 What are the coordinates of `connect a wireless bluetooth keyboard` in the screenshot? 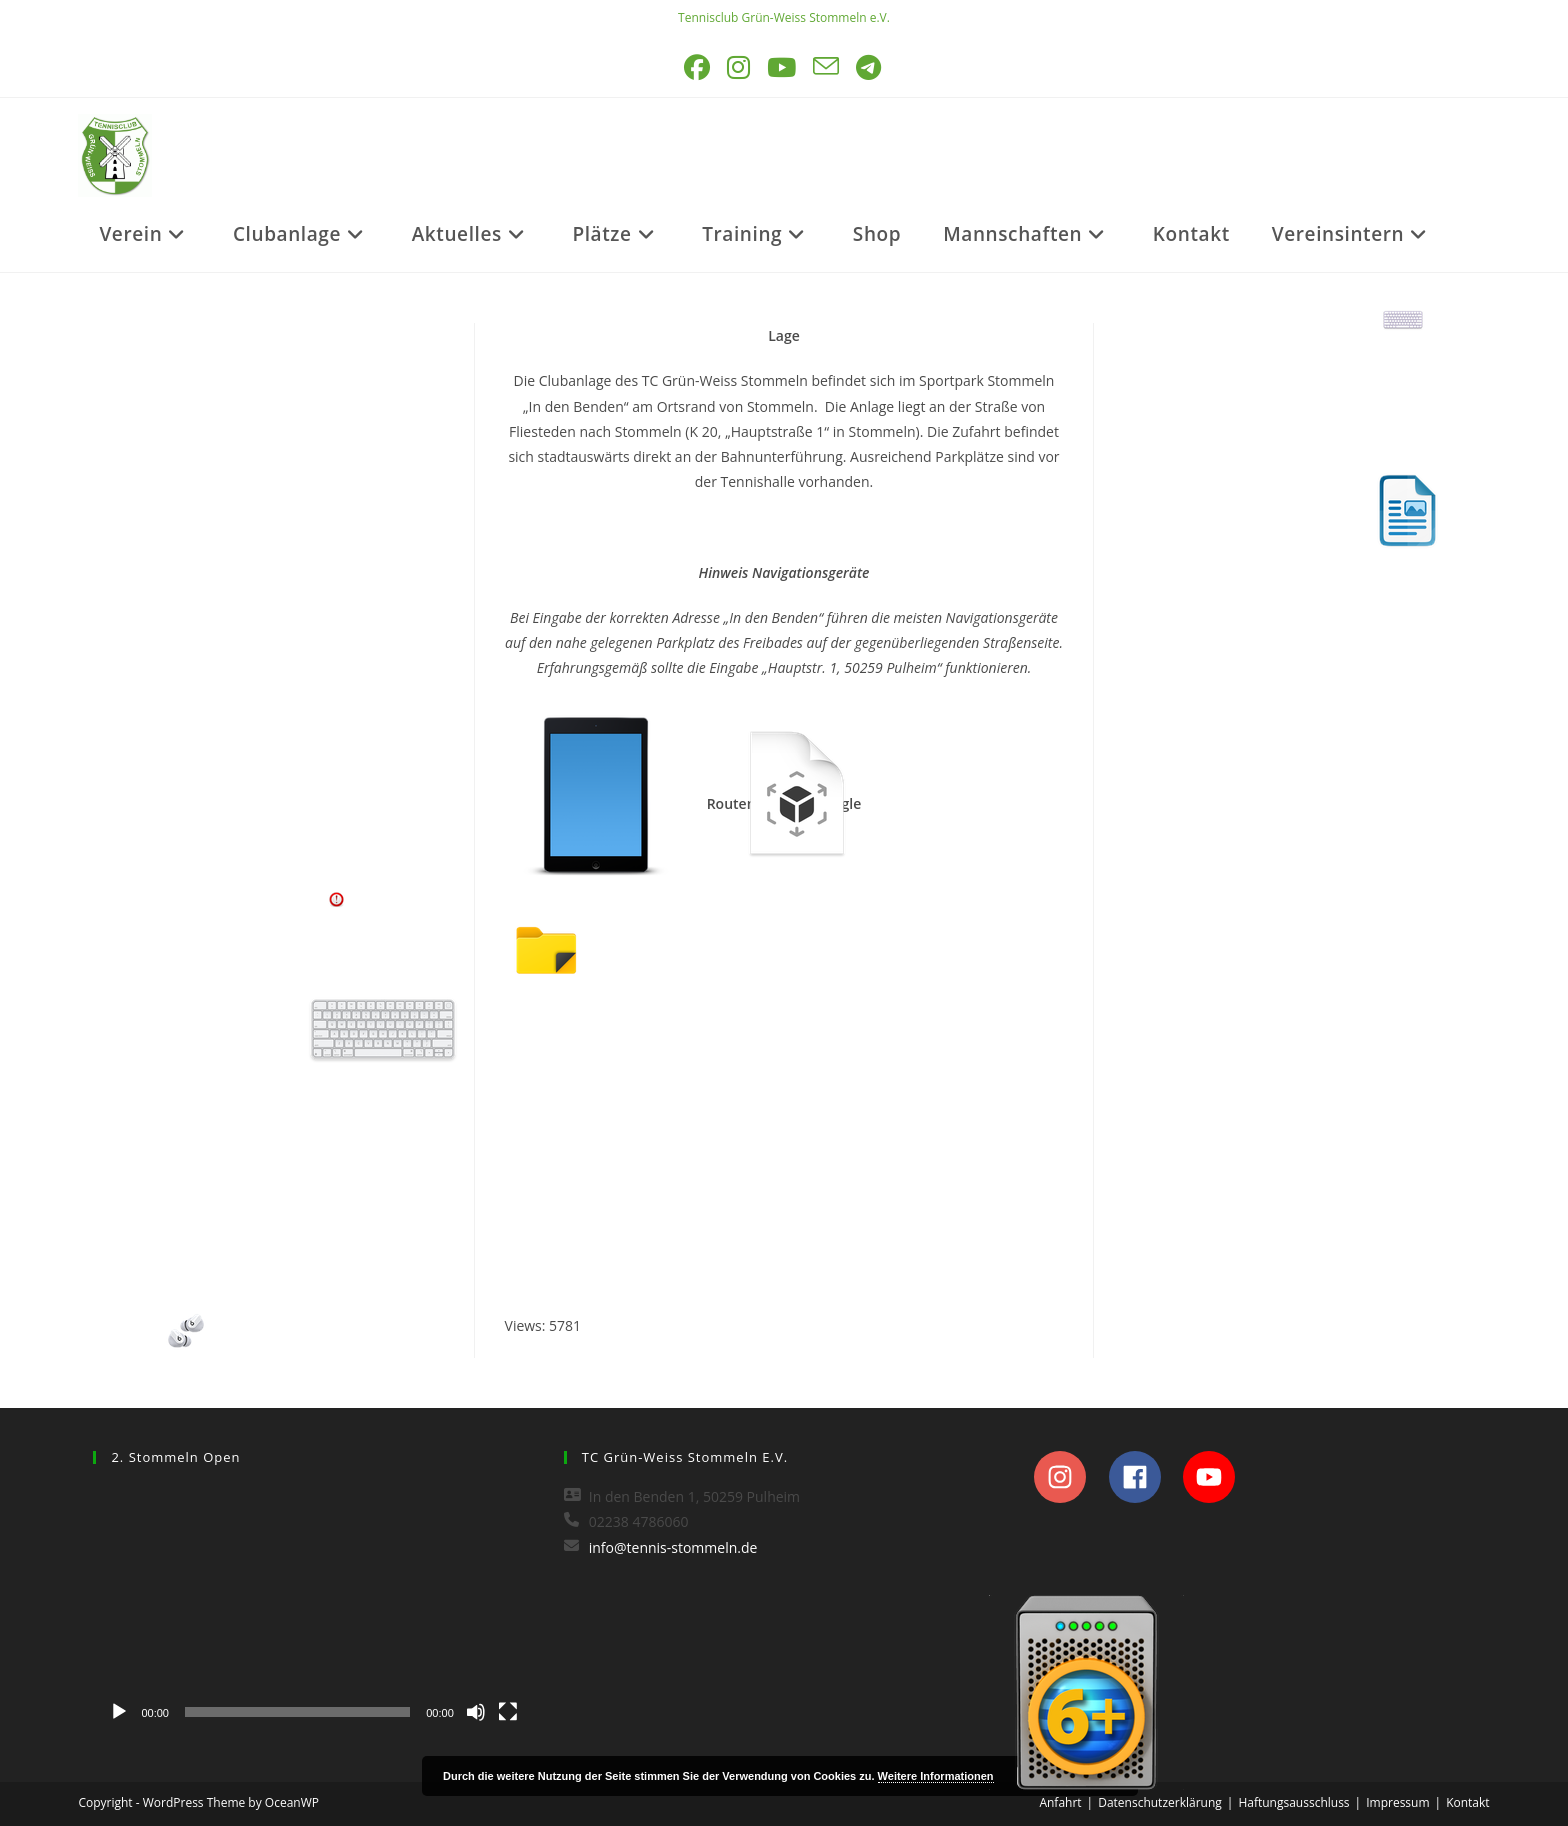 It's located at (383, 1029).